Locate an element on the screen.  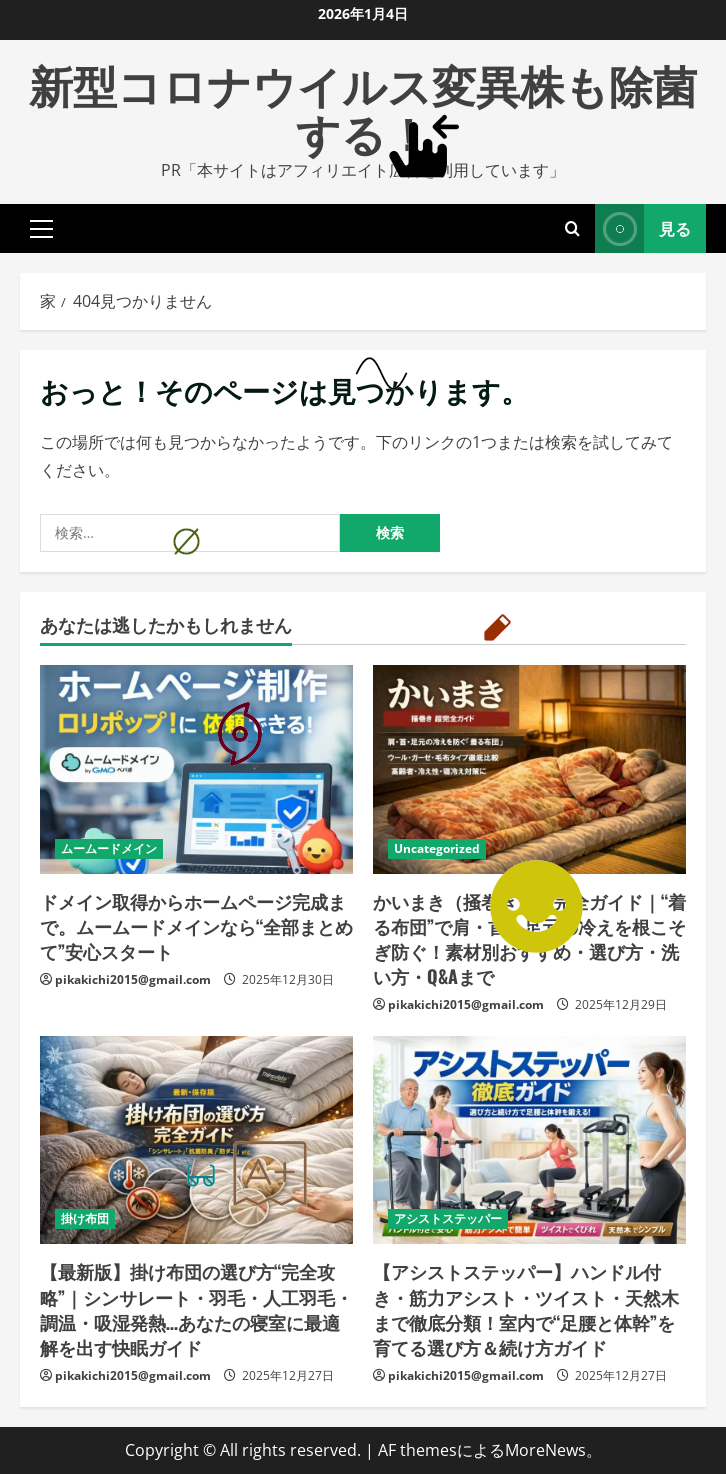
swipe left to navigate or dismiss is located at coordinates (420, 148).